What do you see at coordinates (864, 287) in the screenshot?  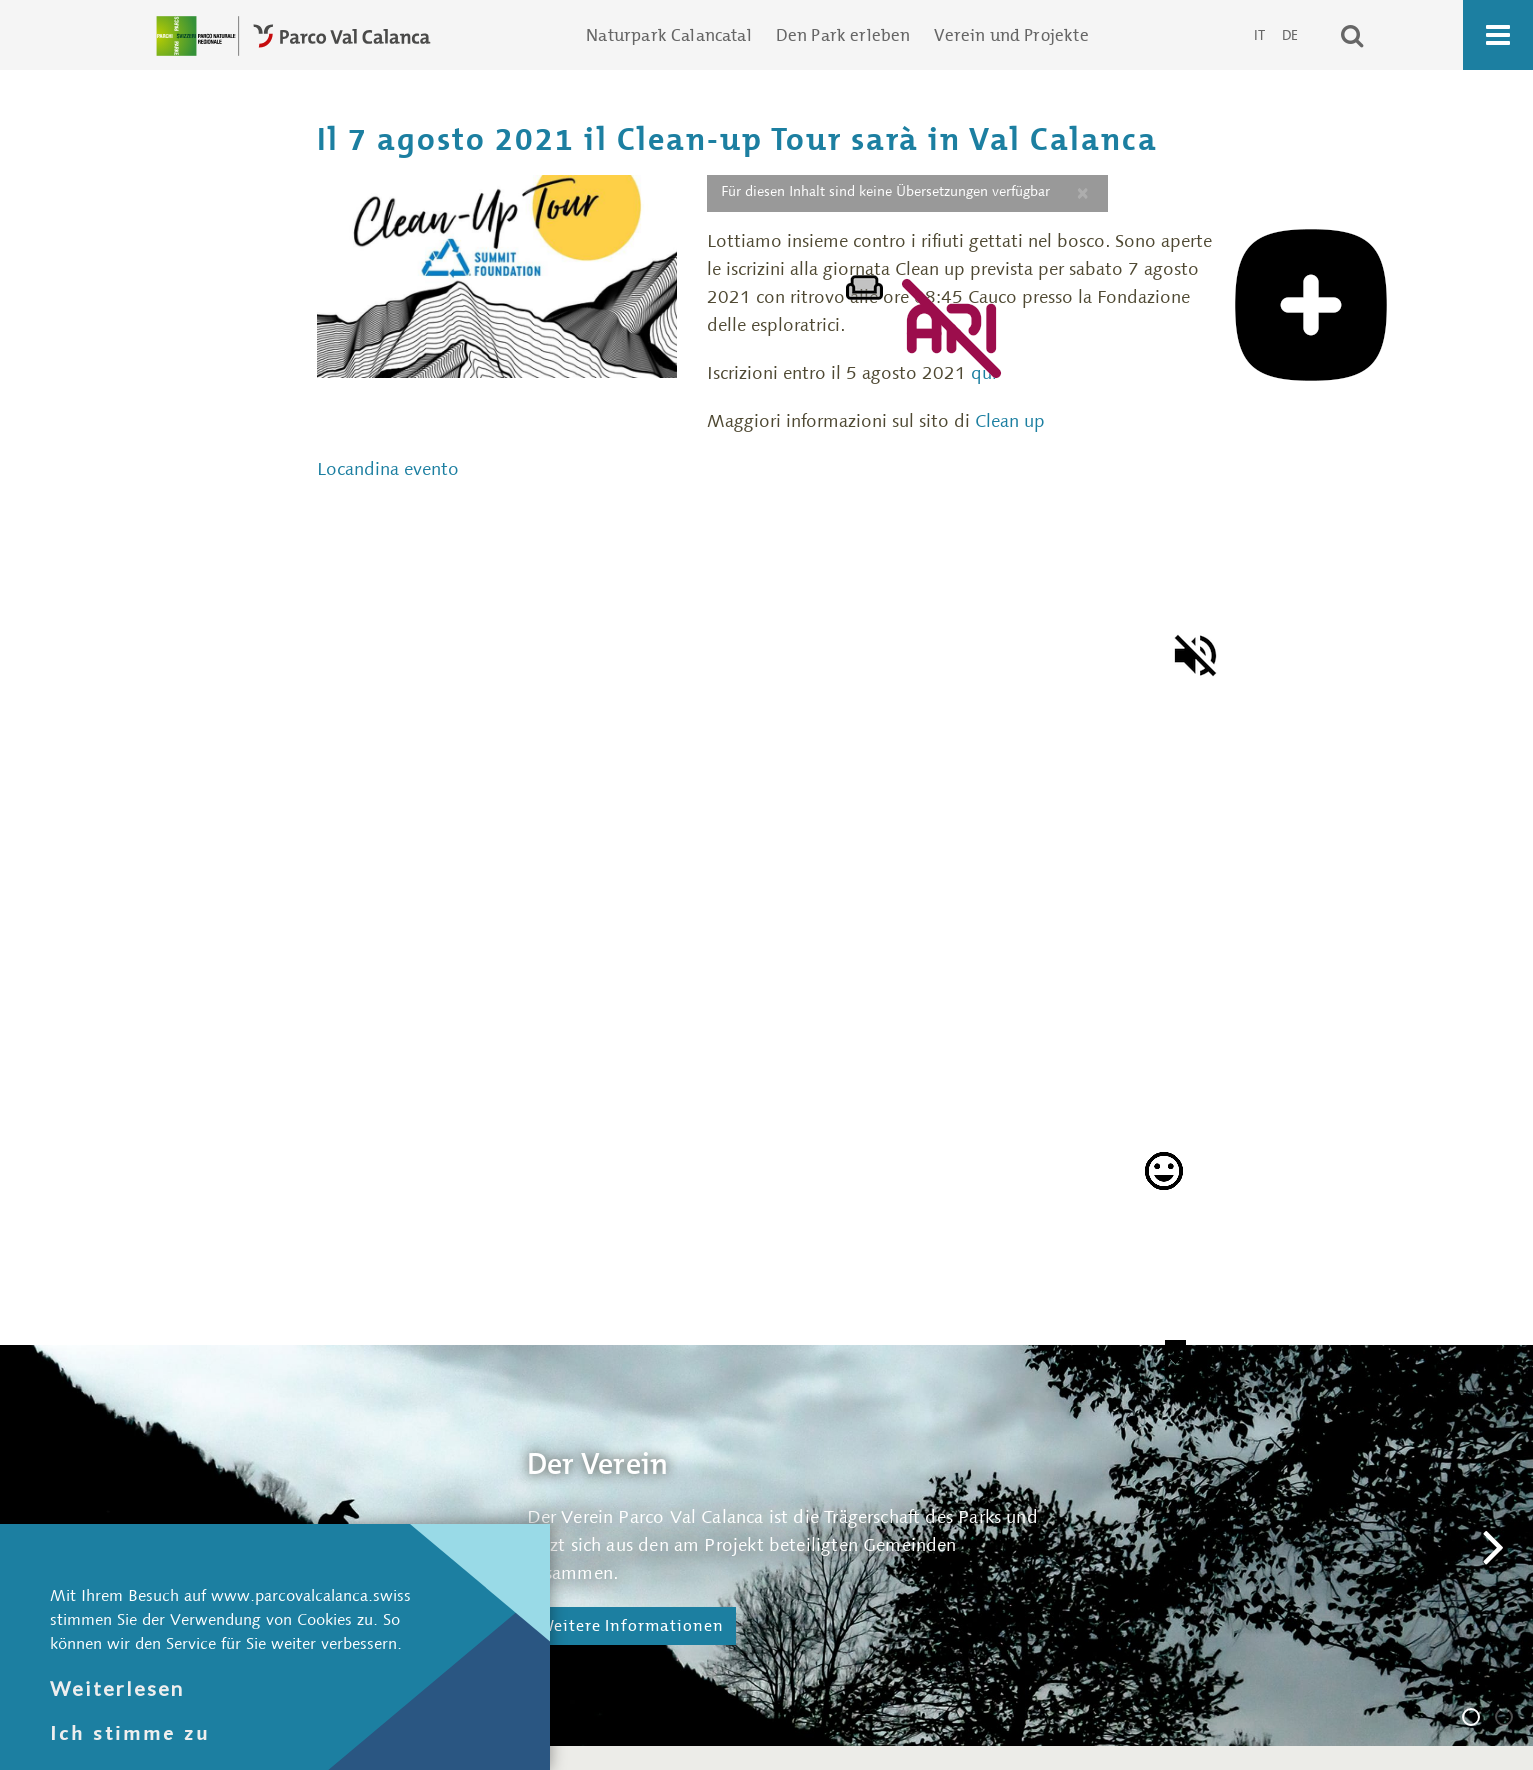 I see `view weekend or leisure activities` at bounding box center [864, 287].